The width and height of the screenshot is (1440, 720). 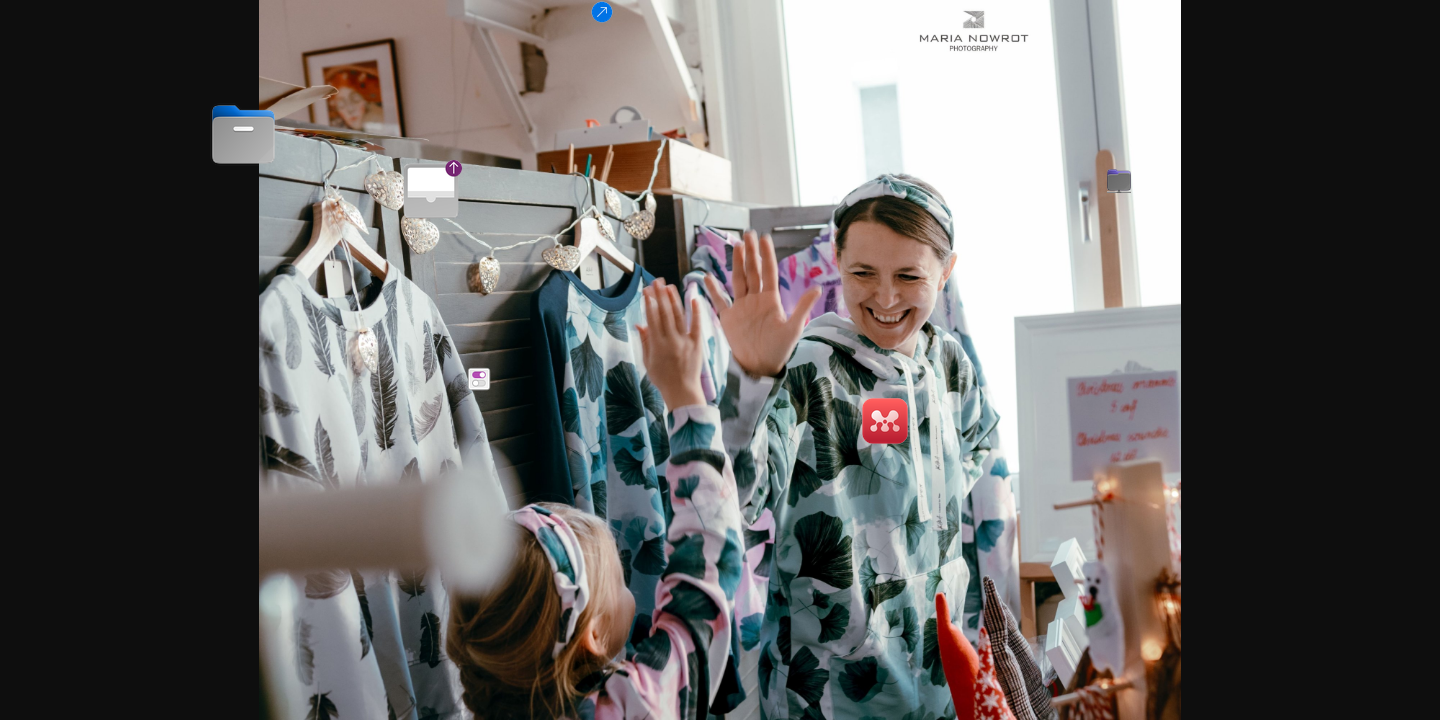 What do you see at coordinates (243, 134) in the screenshot?
I see `open the file manager application` at bounding box center [243, 134].